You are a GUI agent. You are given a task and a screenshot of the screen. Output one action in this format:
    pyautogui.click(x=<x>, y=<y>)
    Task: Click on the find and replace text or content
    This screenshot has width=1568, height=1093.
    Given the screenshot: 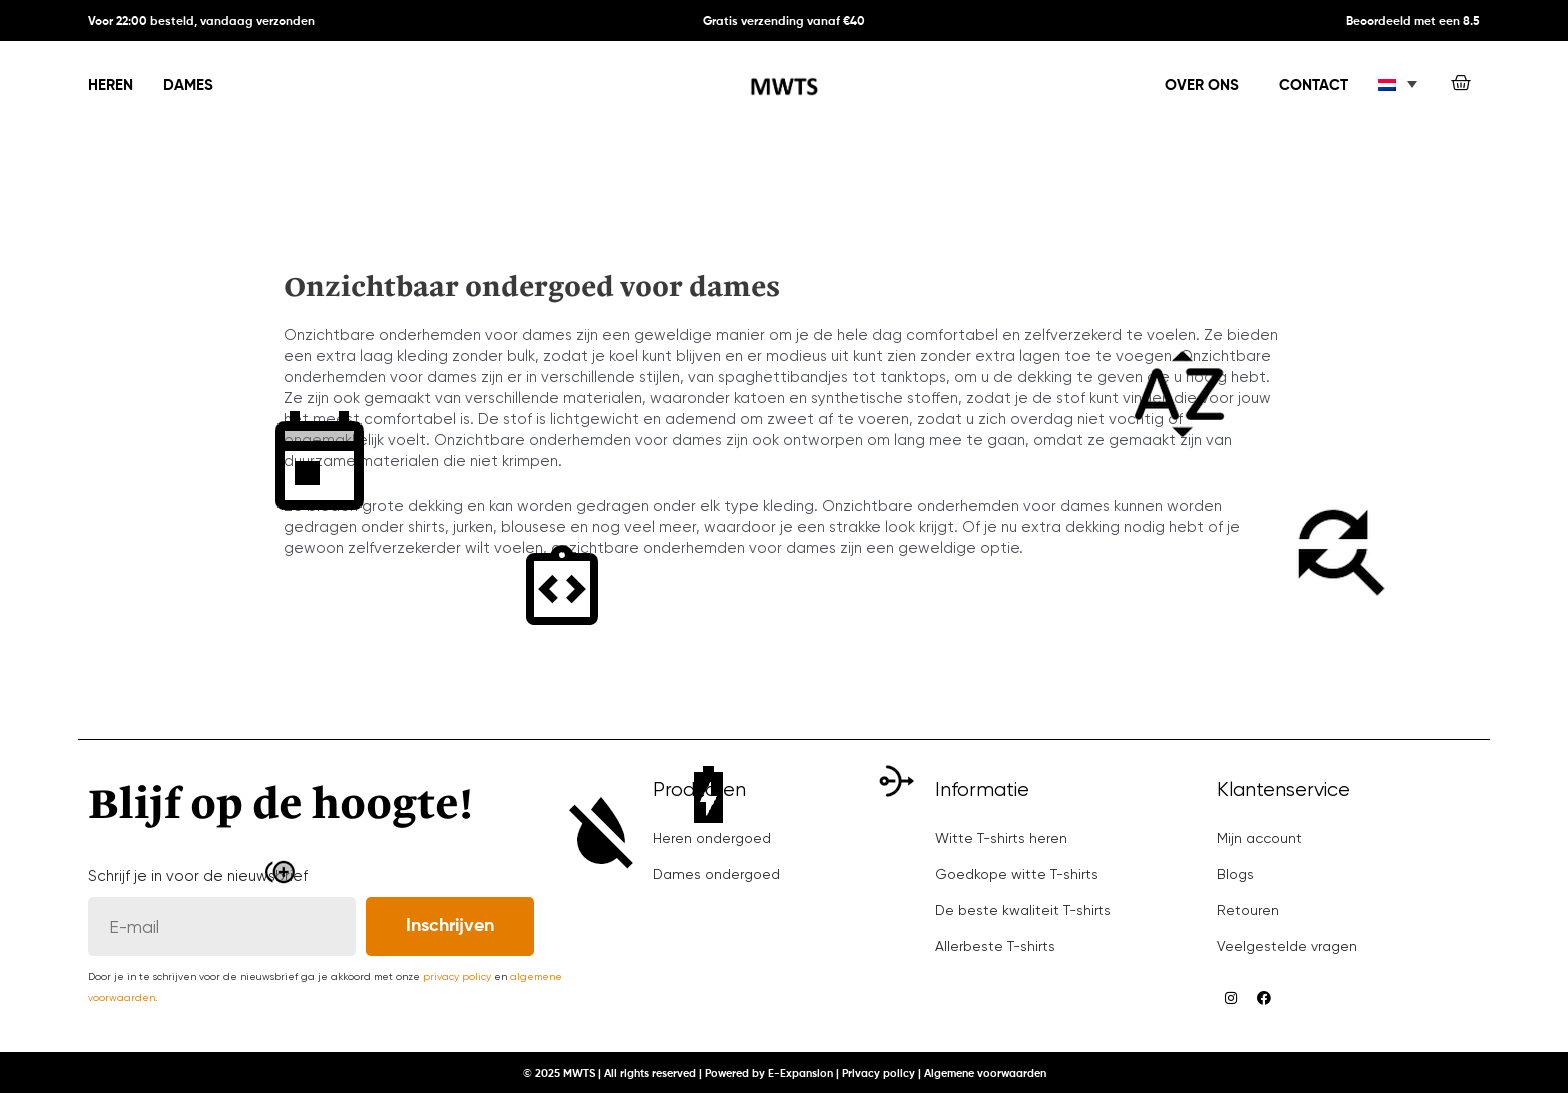 What is the action you would take?
    pyautogui.click(x=1338, y=549)
    